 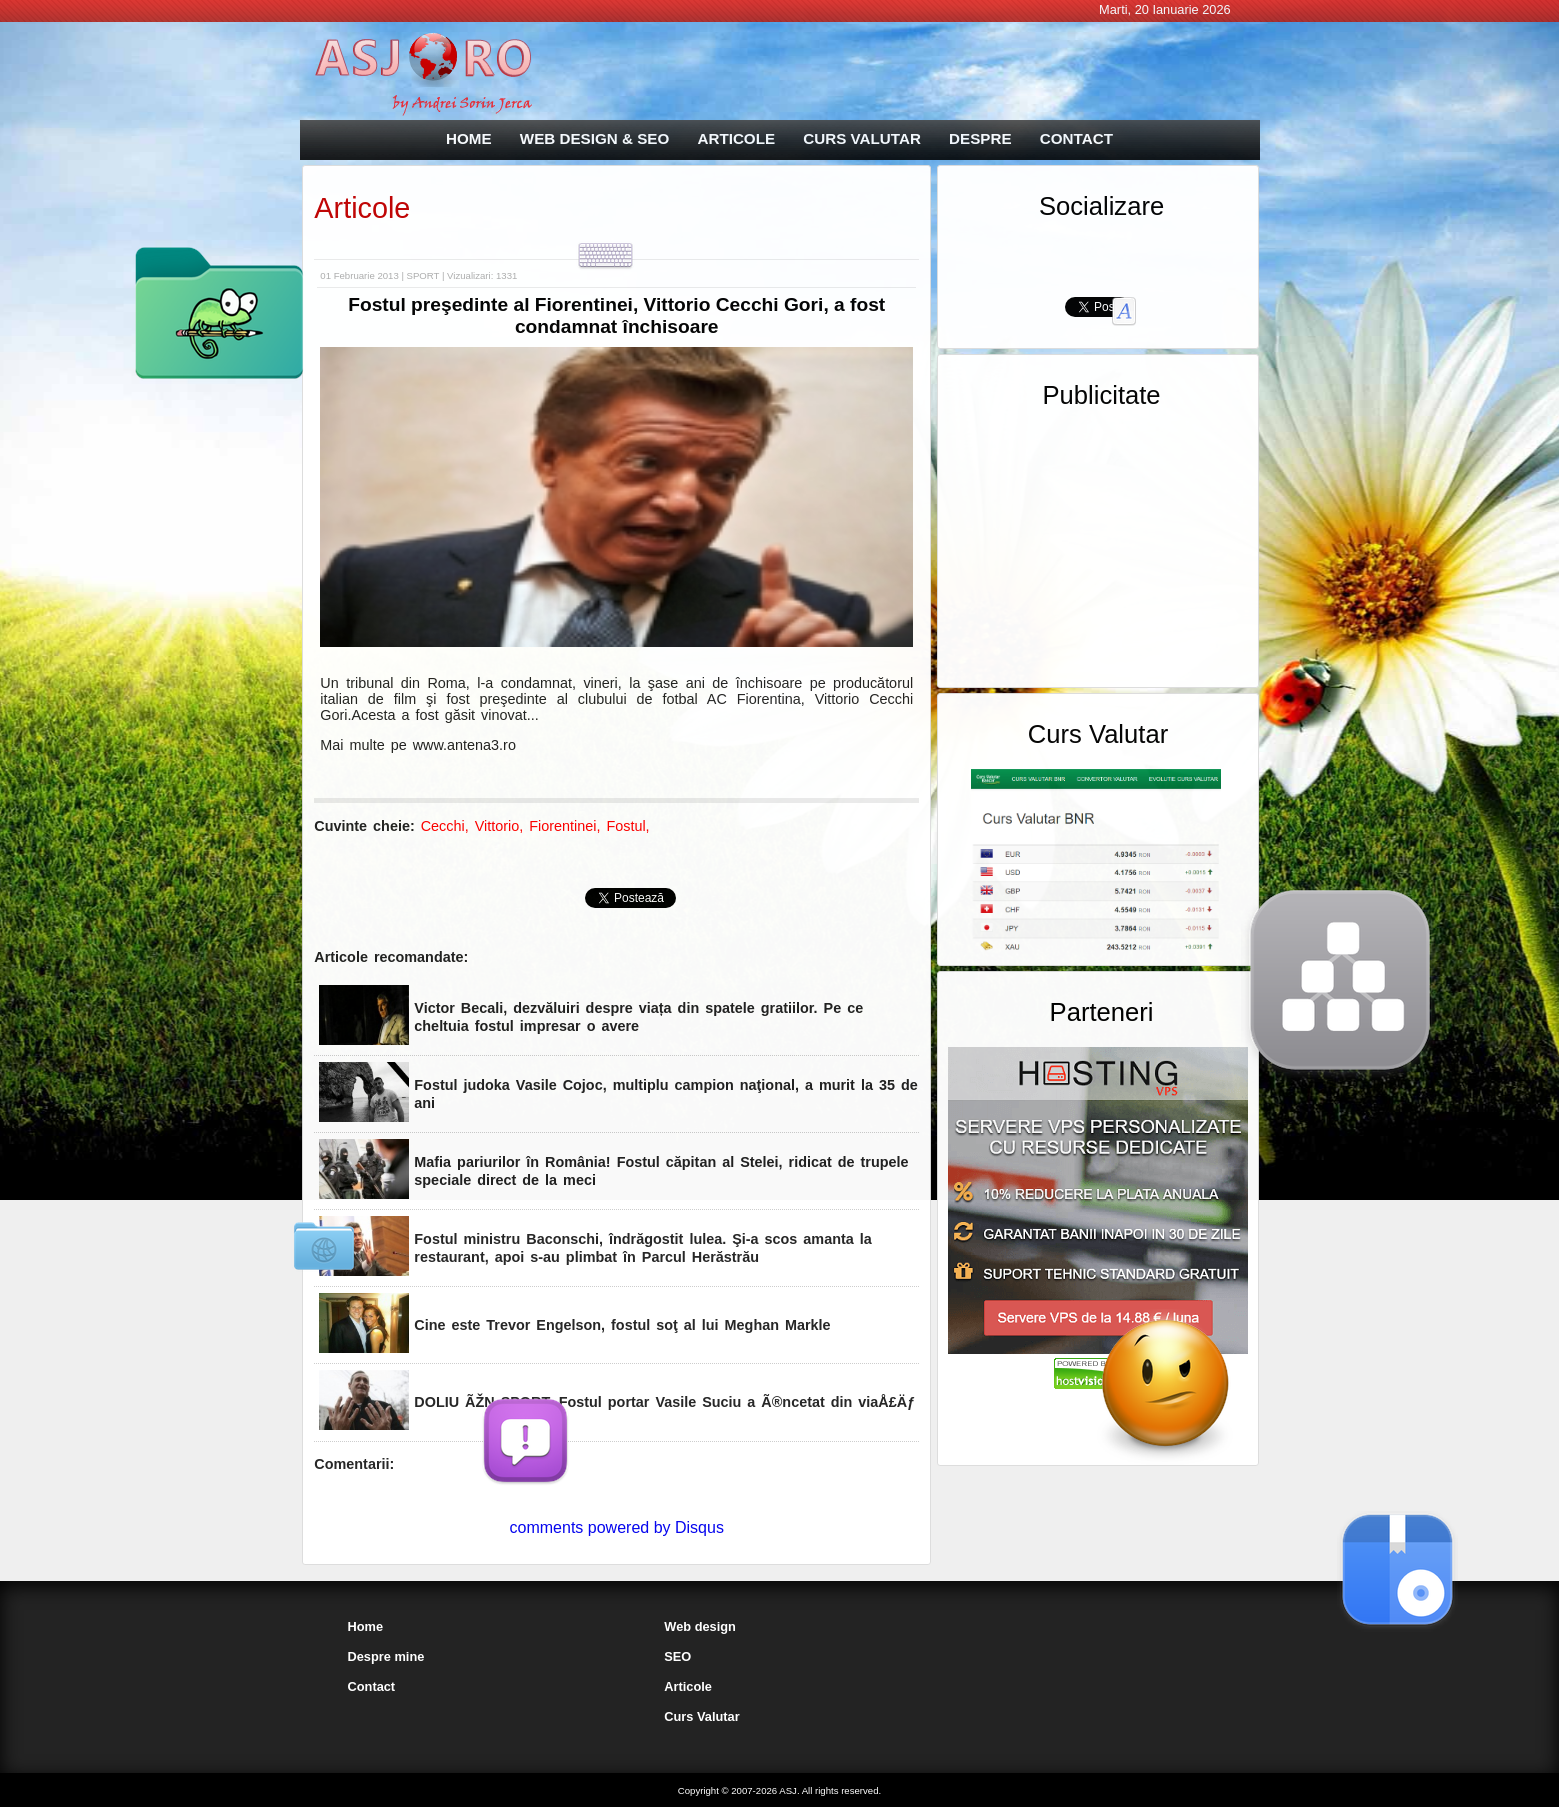 What do you see at coordinates (1397, 1571) in the screenshot?
I see `access input source or keyboard layout settings` at bounding box center [1397, 1571].